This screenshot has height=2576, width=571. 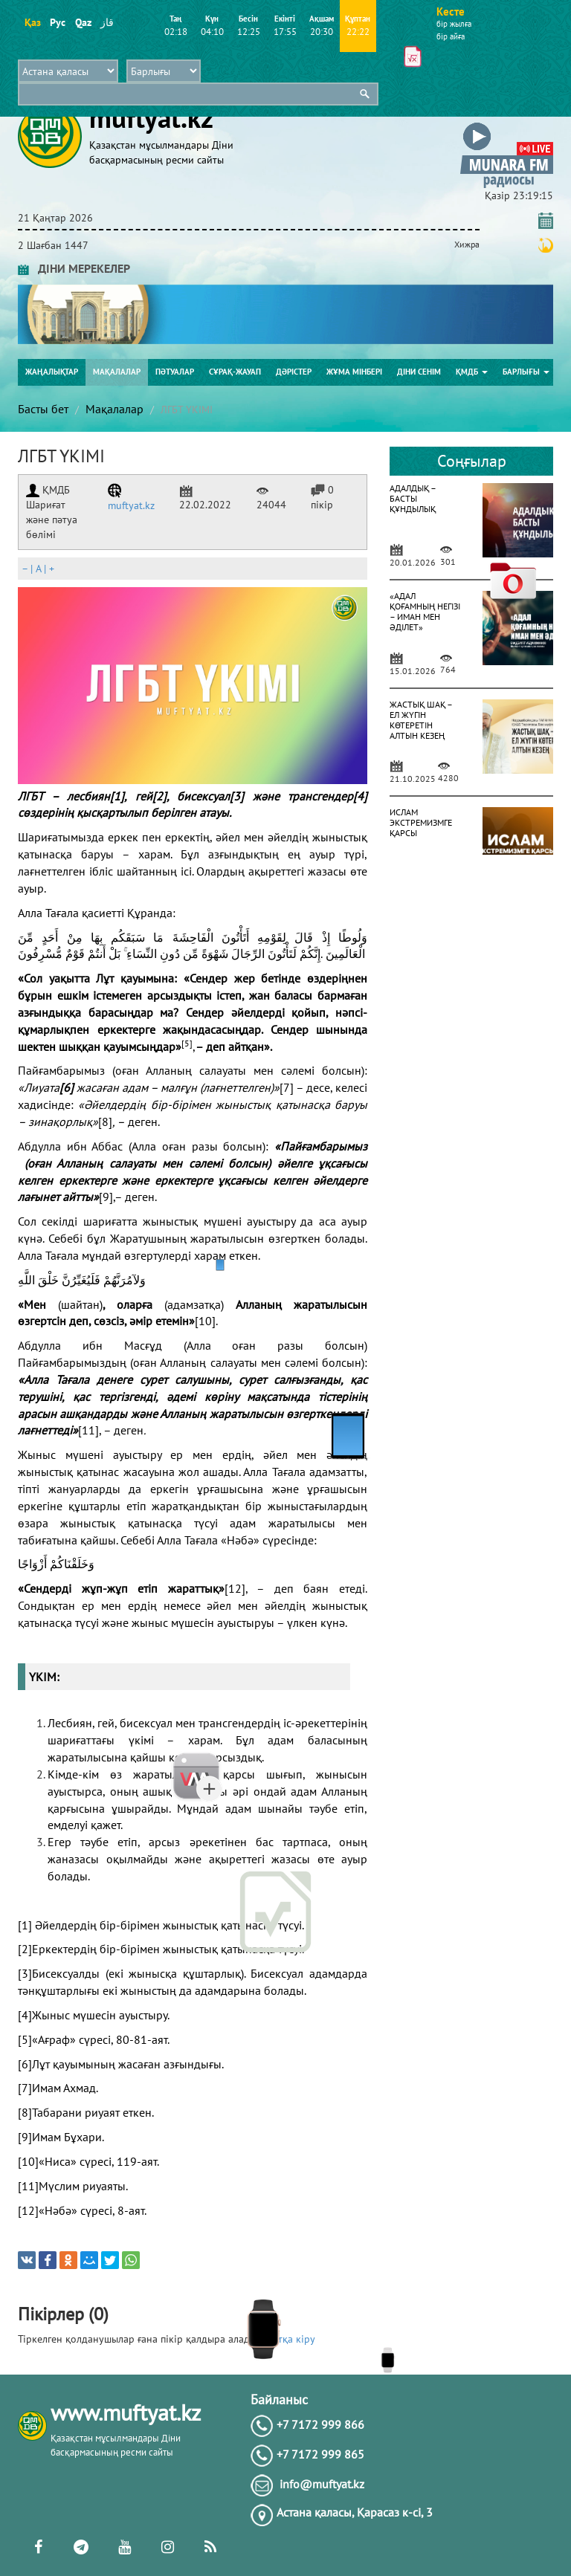 What do you see at coordinates (220, 1265) in the screenshot?
I see `iPad Pro device in connected devices list` at bounding box center [220, 1265].